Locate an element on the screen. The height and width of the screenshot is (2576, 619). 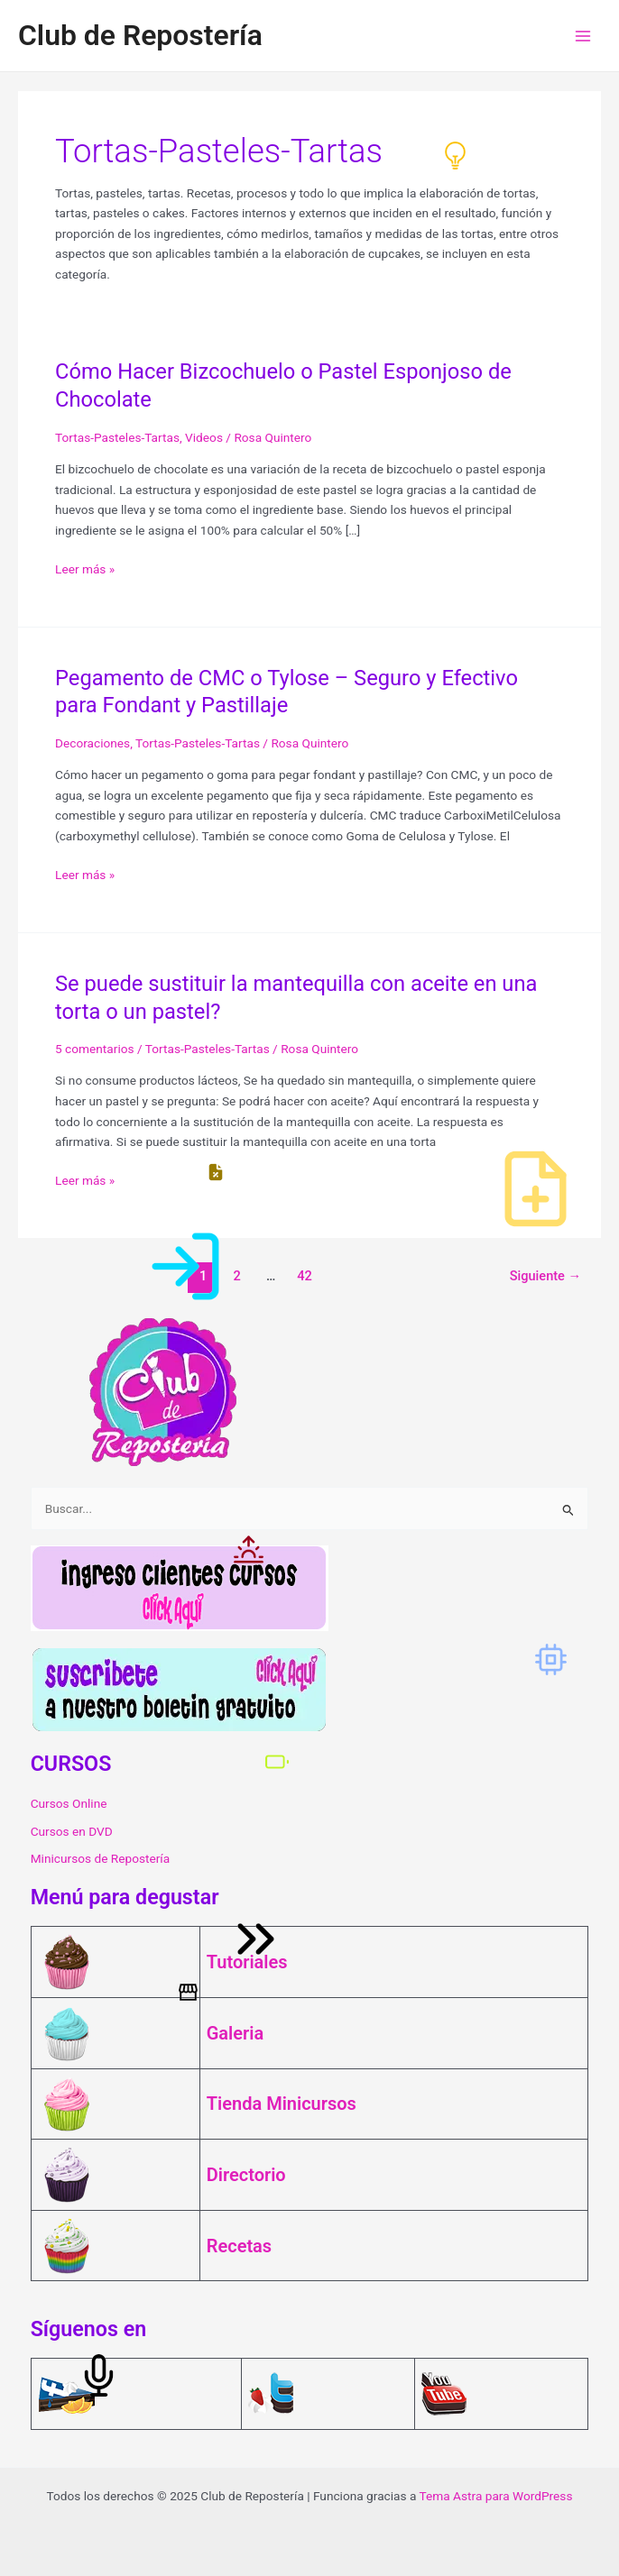
browse or access the marketplace is located at coordinates (188, 1992).